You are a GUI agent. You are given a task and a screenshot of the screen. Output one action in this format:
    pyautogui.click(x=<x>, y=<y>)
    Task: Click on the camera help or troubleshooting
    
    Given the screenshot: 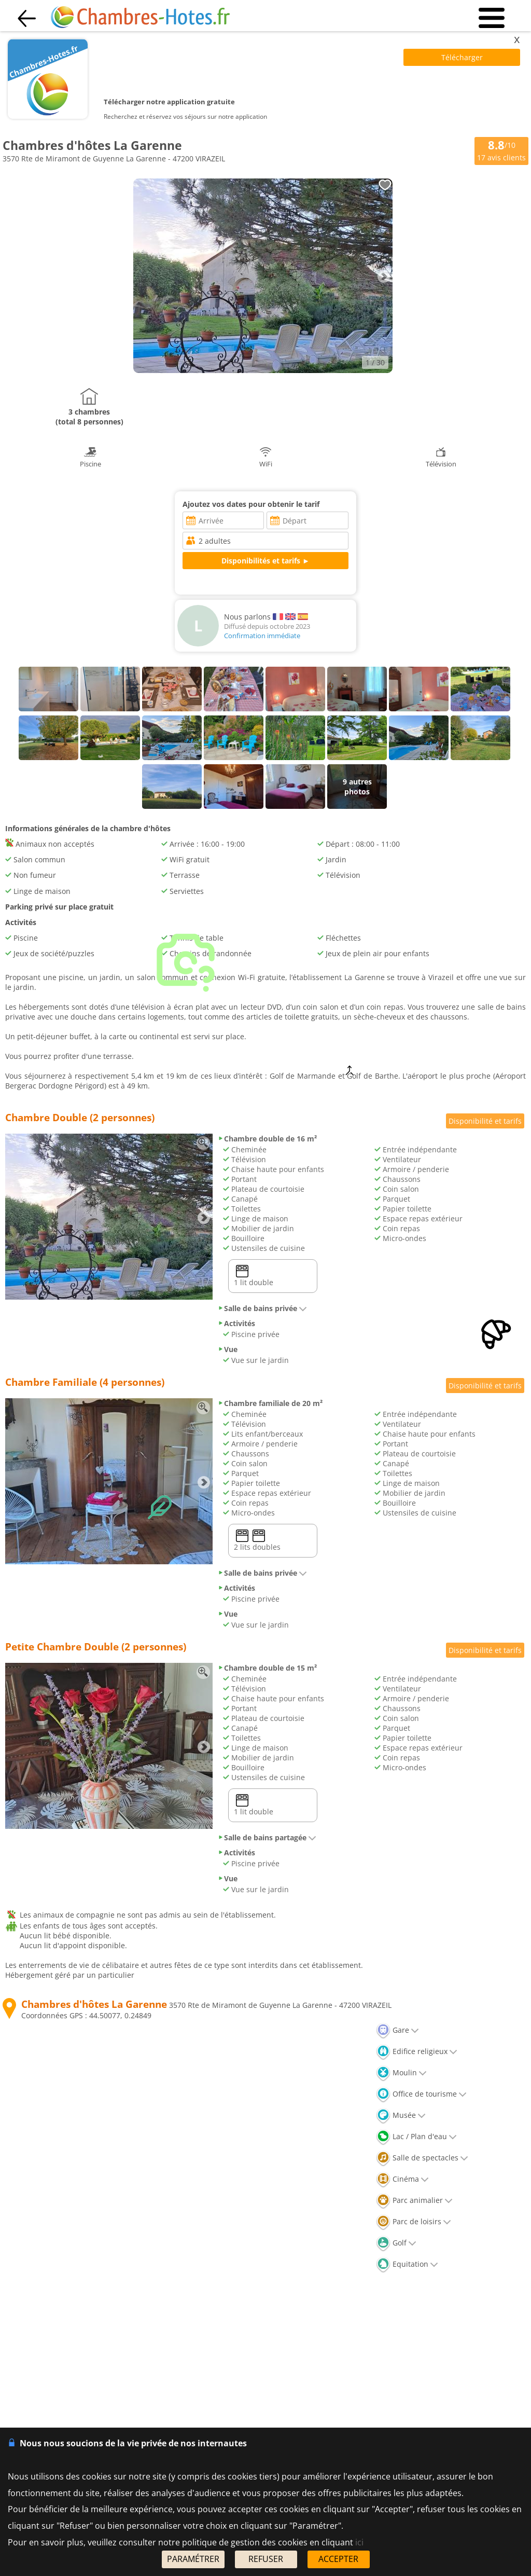 What is the action you would take?
    pyautogui.click(x=186, y=960)
    